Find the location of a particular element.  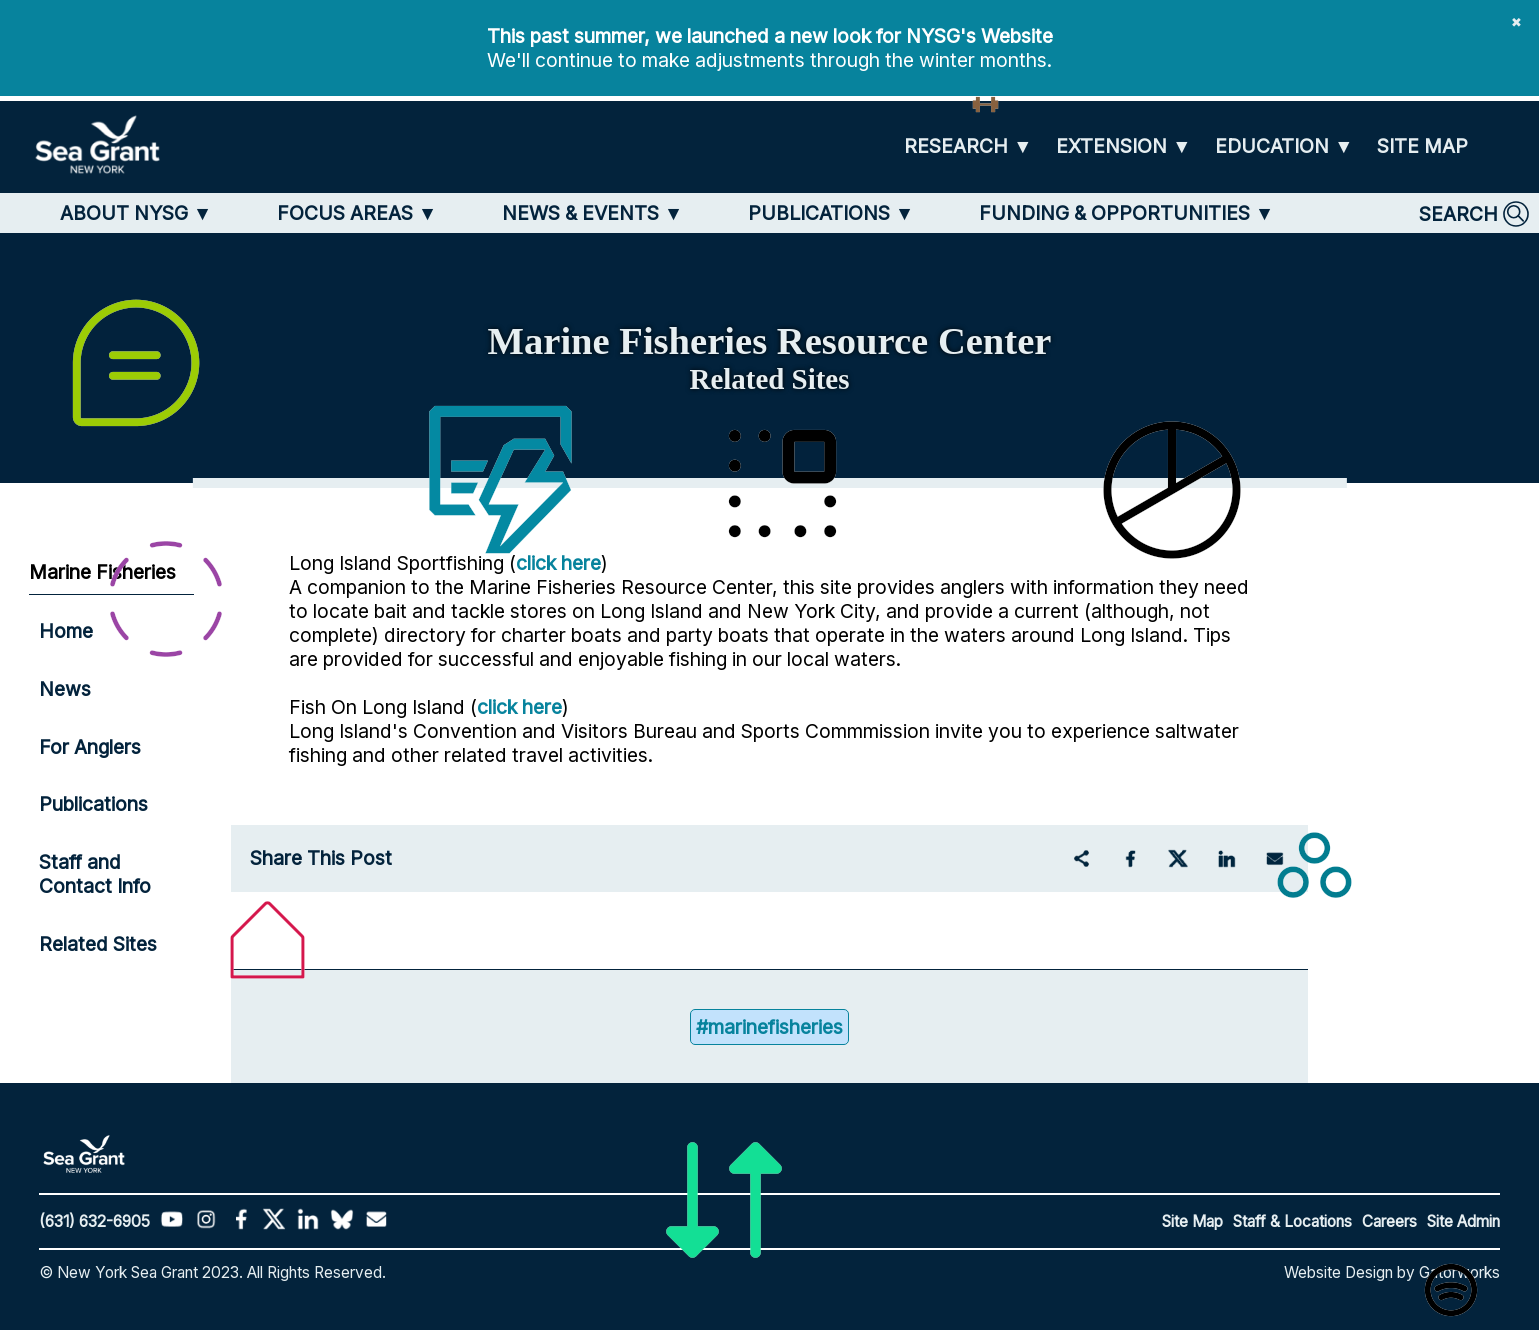

open chat or messaging is located at coordinates (133, 365).